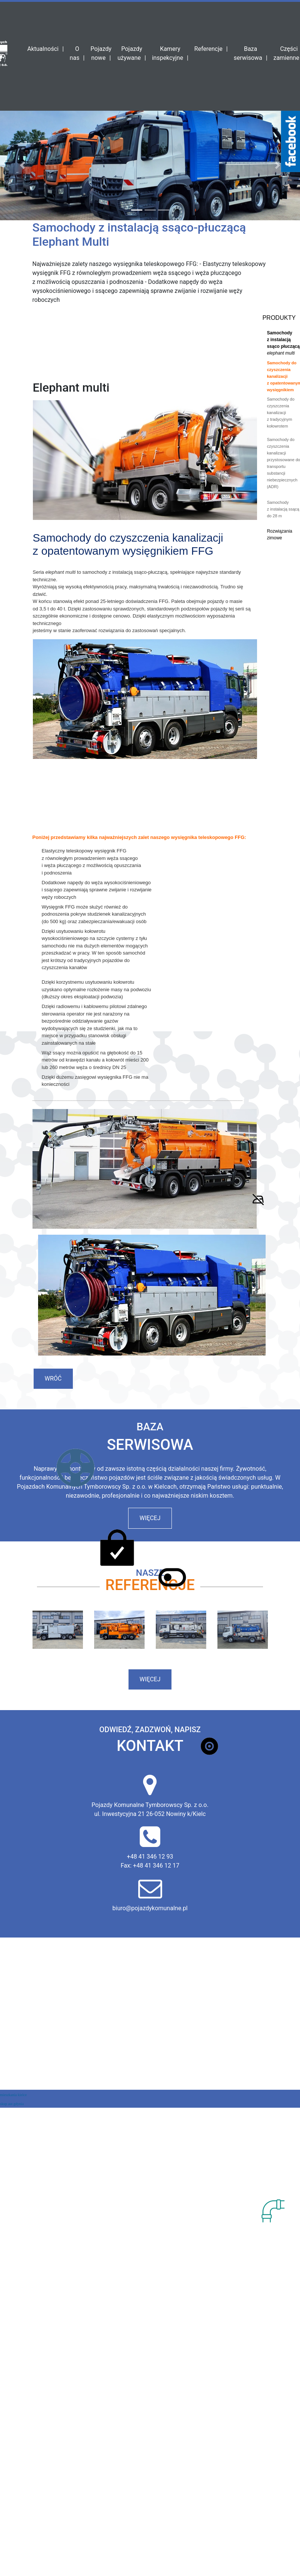 The image size is (300, 2576). I want to click on play or access music library, so click(209, 1746).